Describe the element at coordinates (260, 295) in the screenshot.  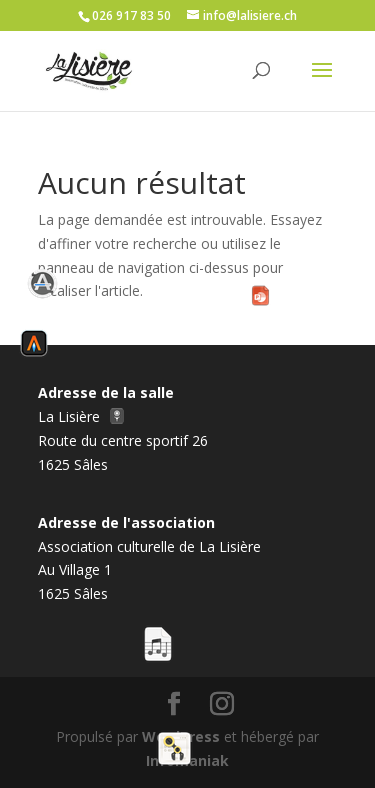
I see `a powerpoint presentation file` at that location.